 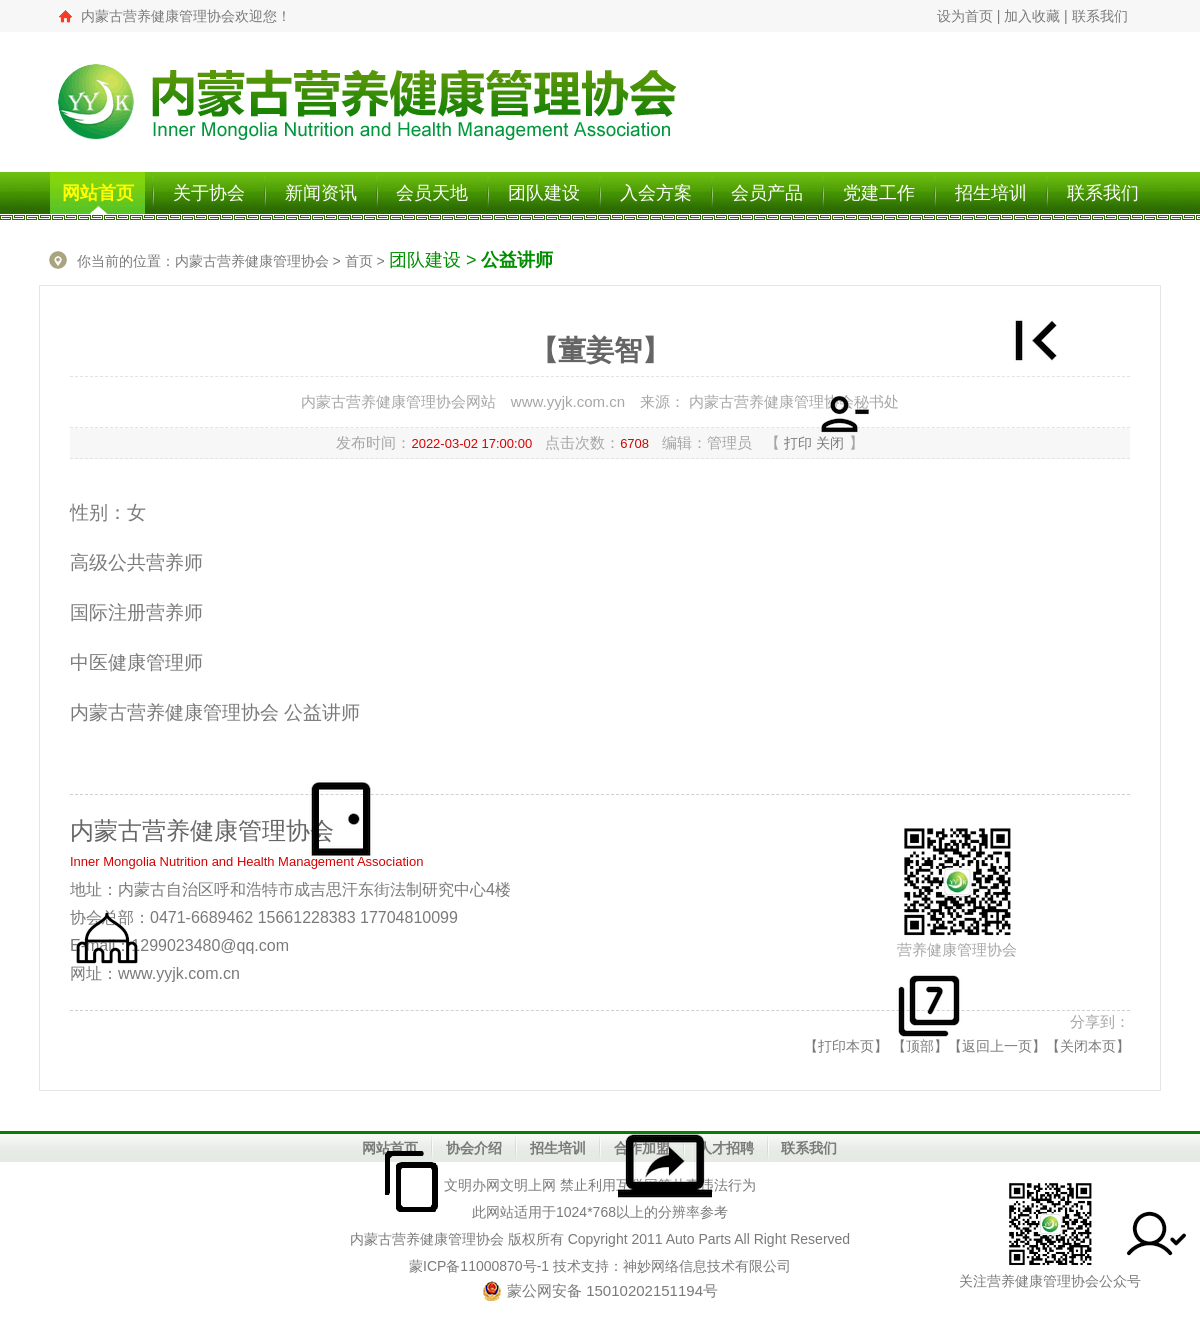 I want to click on copy to clipboard, so click(x=412, y=1181).